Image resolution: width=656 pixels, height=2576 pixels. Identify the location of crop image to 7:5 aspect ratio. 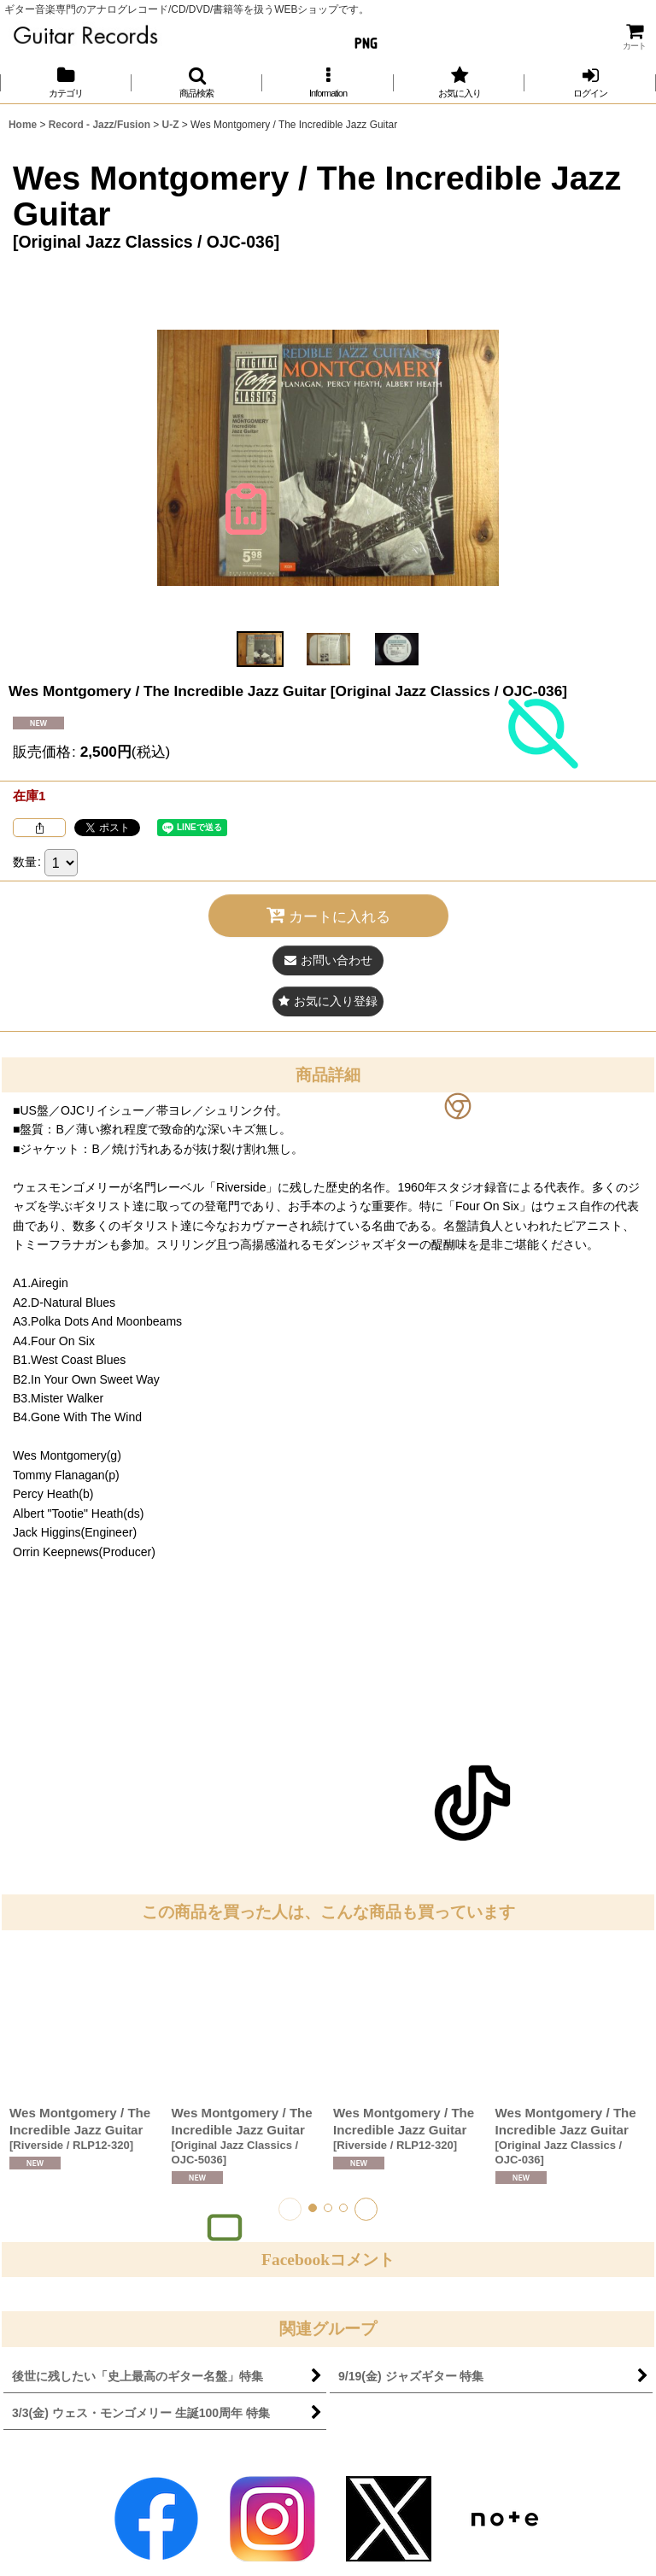
(225, 2228).